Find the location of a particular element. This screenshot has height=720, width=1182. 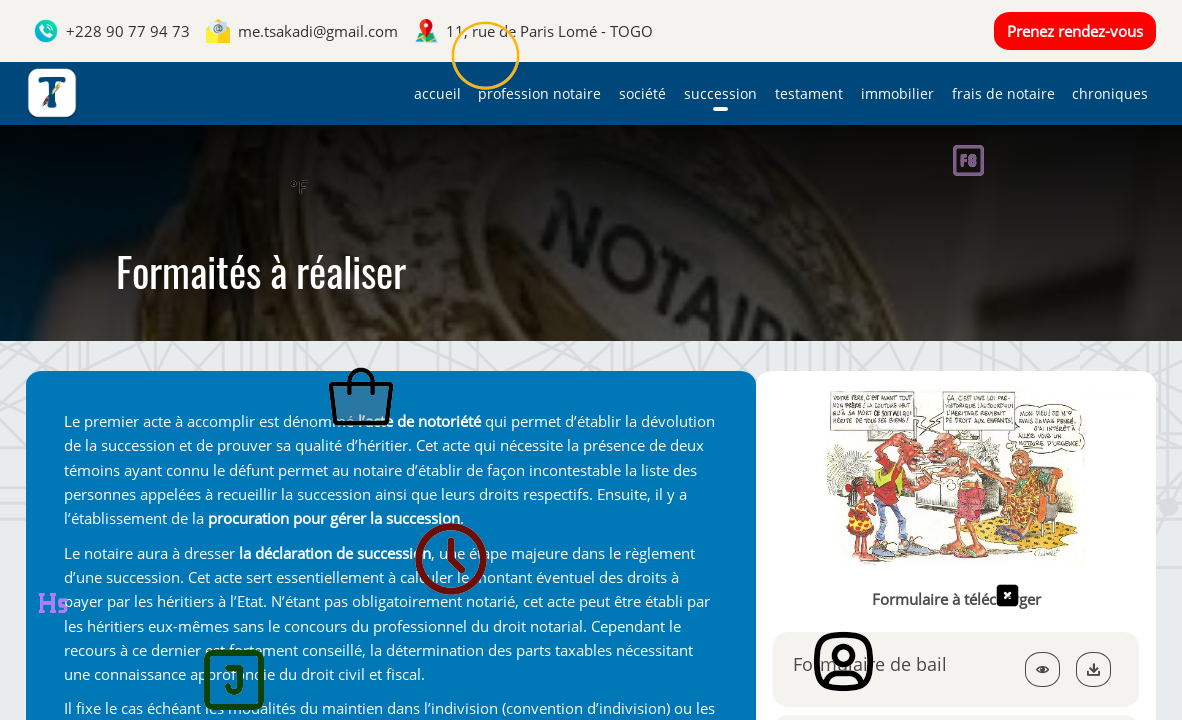

view user profile is located at coordinates (843, 661).